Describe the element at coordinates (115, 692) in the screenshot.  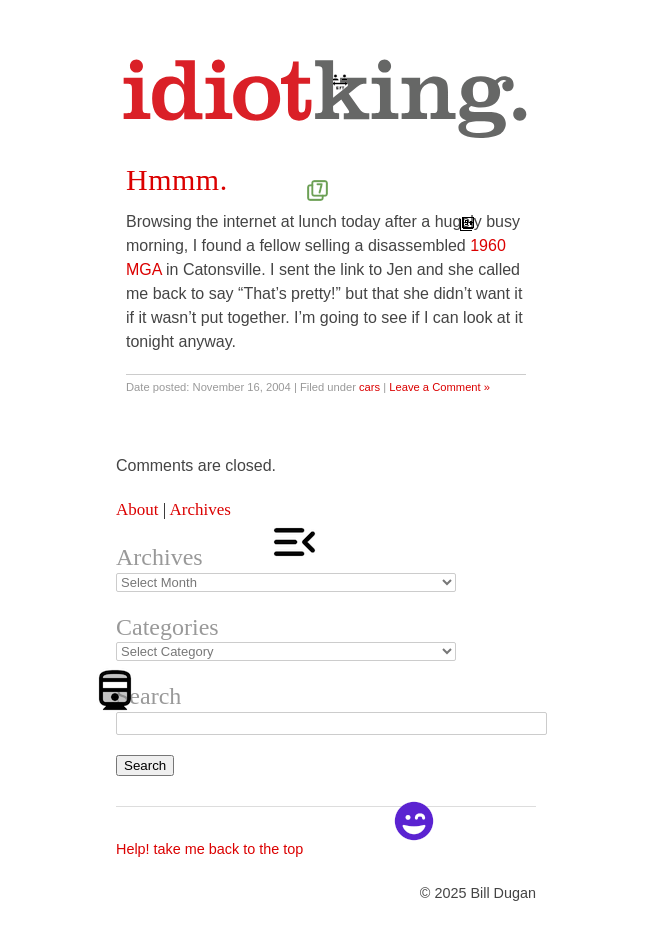
I see `get directions to a railway or train station` at that location.